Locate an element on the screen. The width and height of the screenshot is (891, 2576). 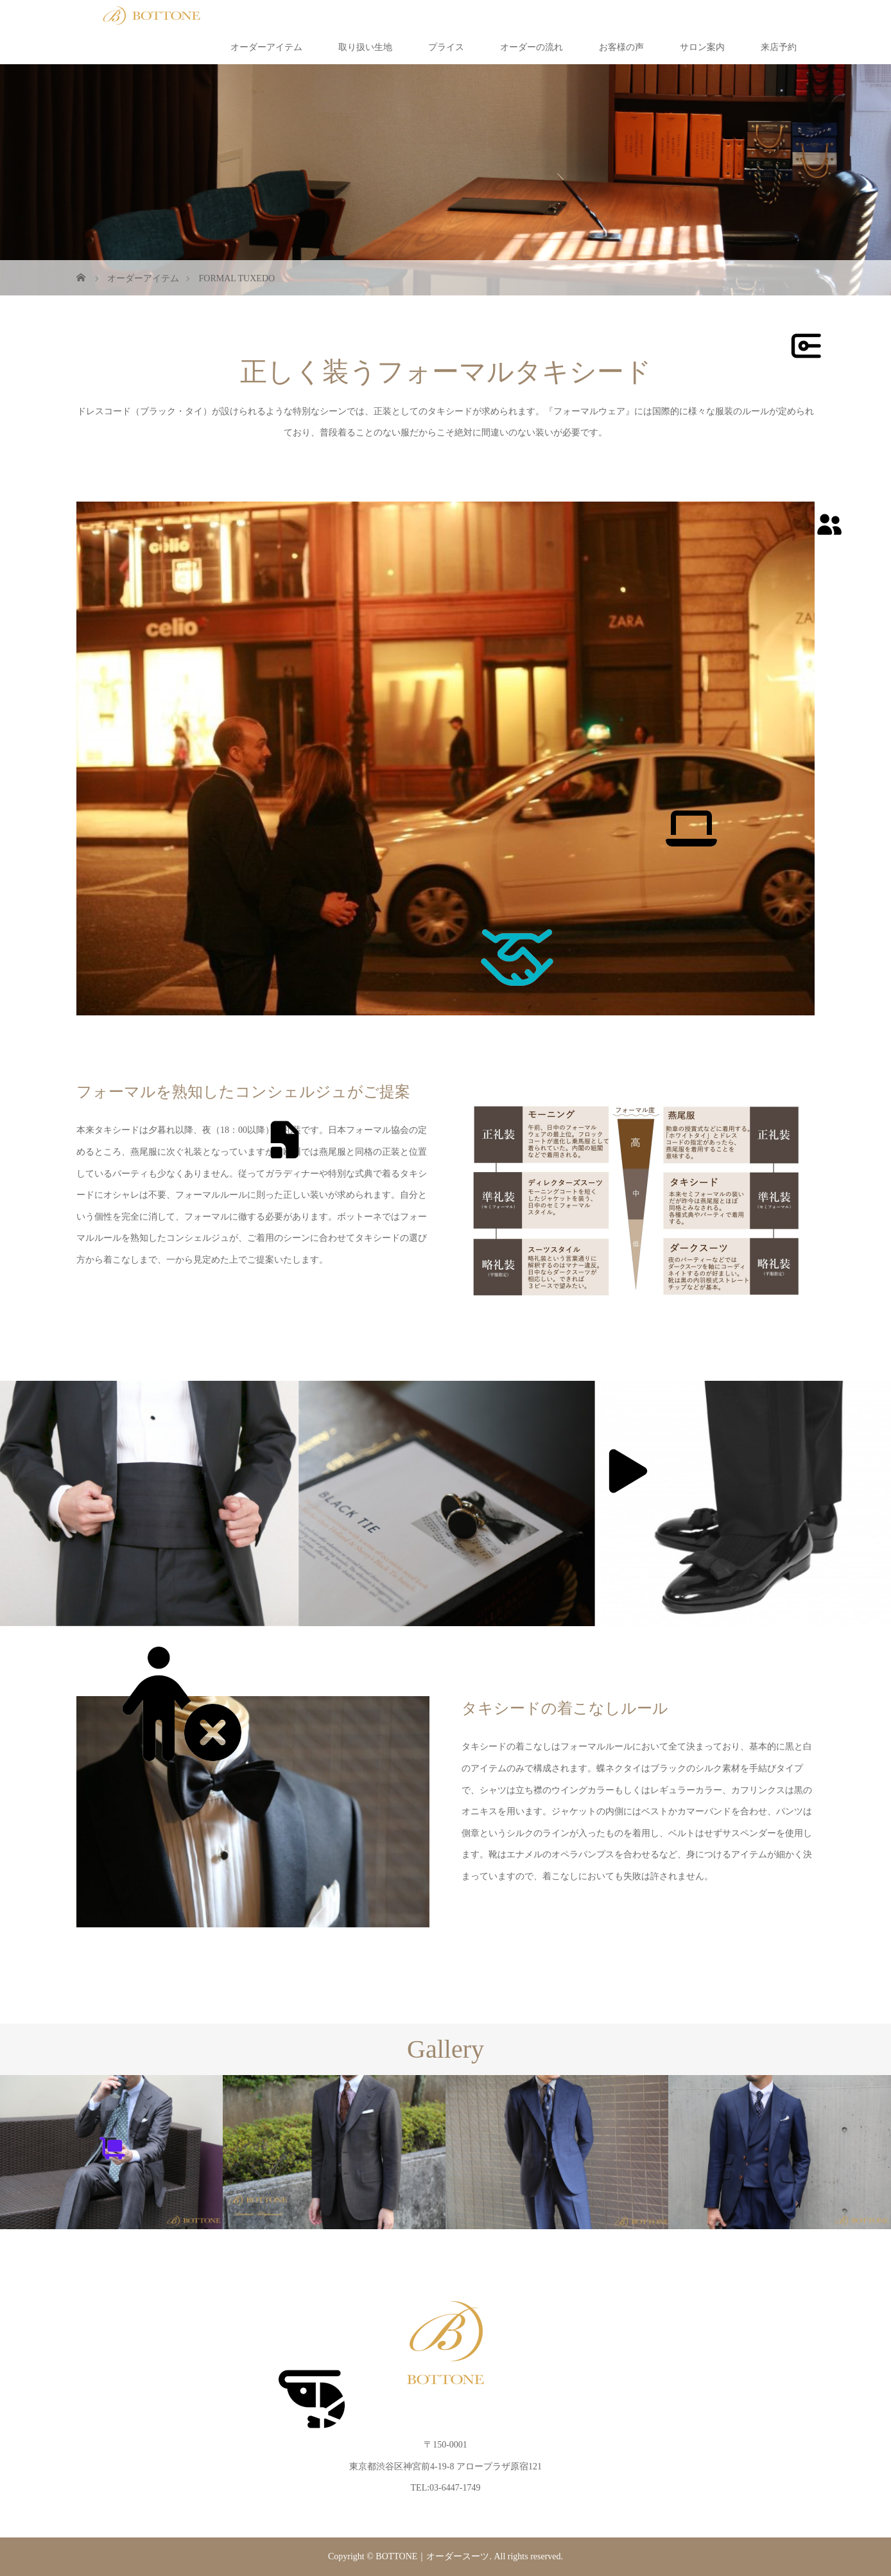
view group members is located at coordinates (829, 524).